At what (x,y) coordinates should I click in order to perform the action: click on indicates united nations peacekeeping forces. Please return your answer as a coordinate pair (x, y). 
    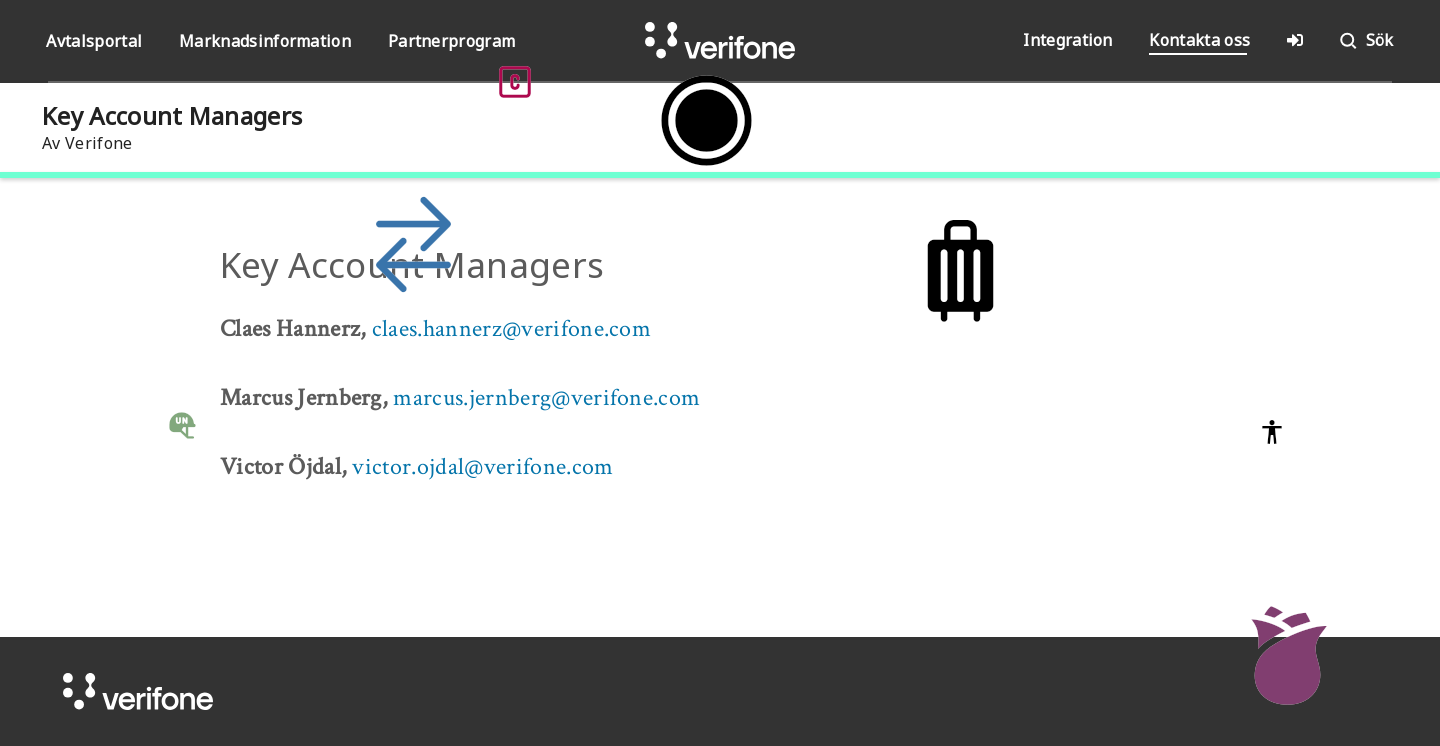
    Looking at the image, I should click on (182, 425).